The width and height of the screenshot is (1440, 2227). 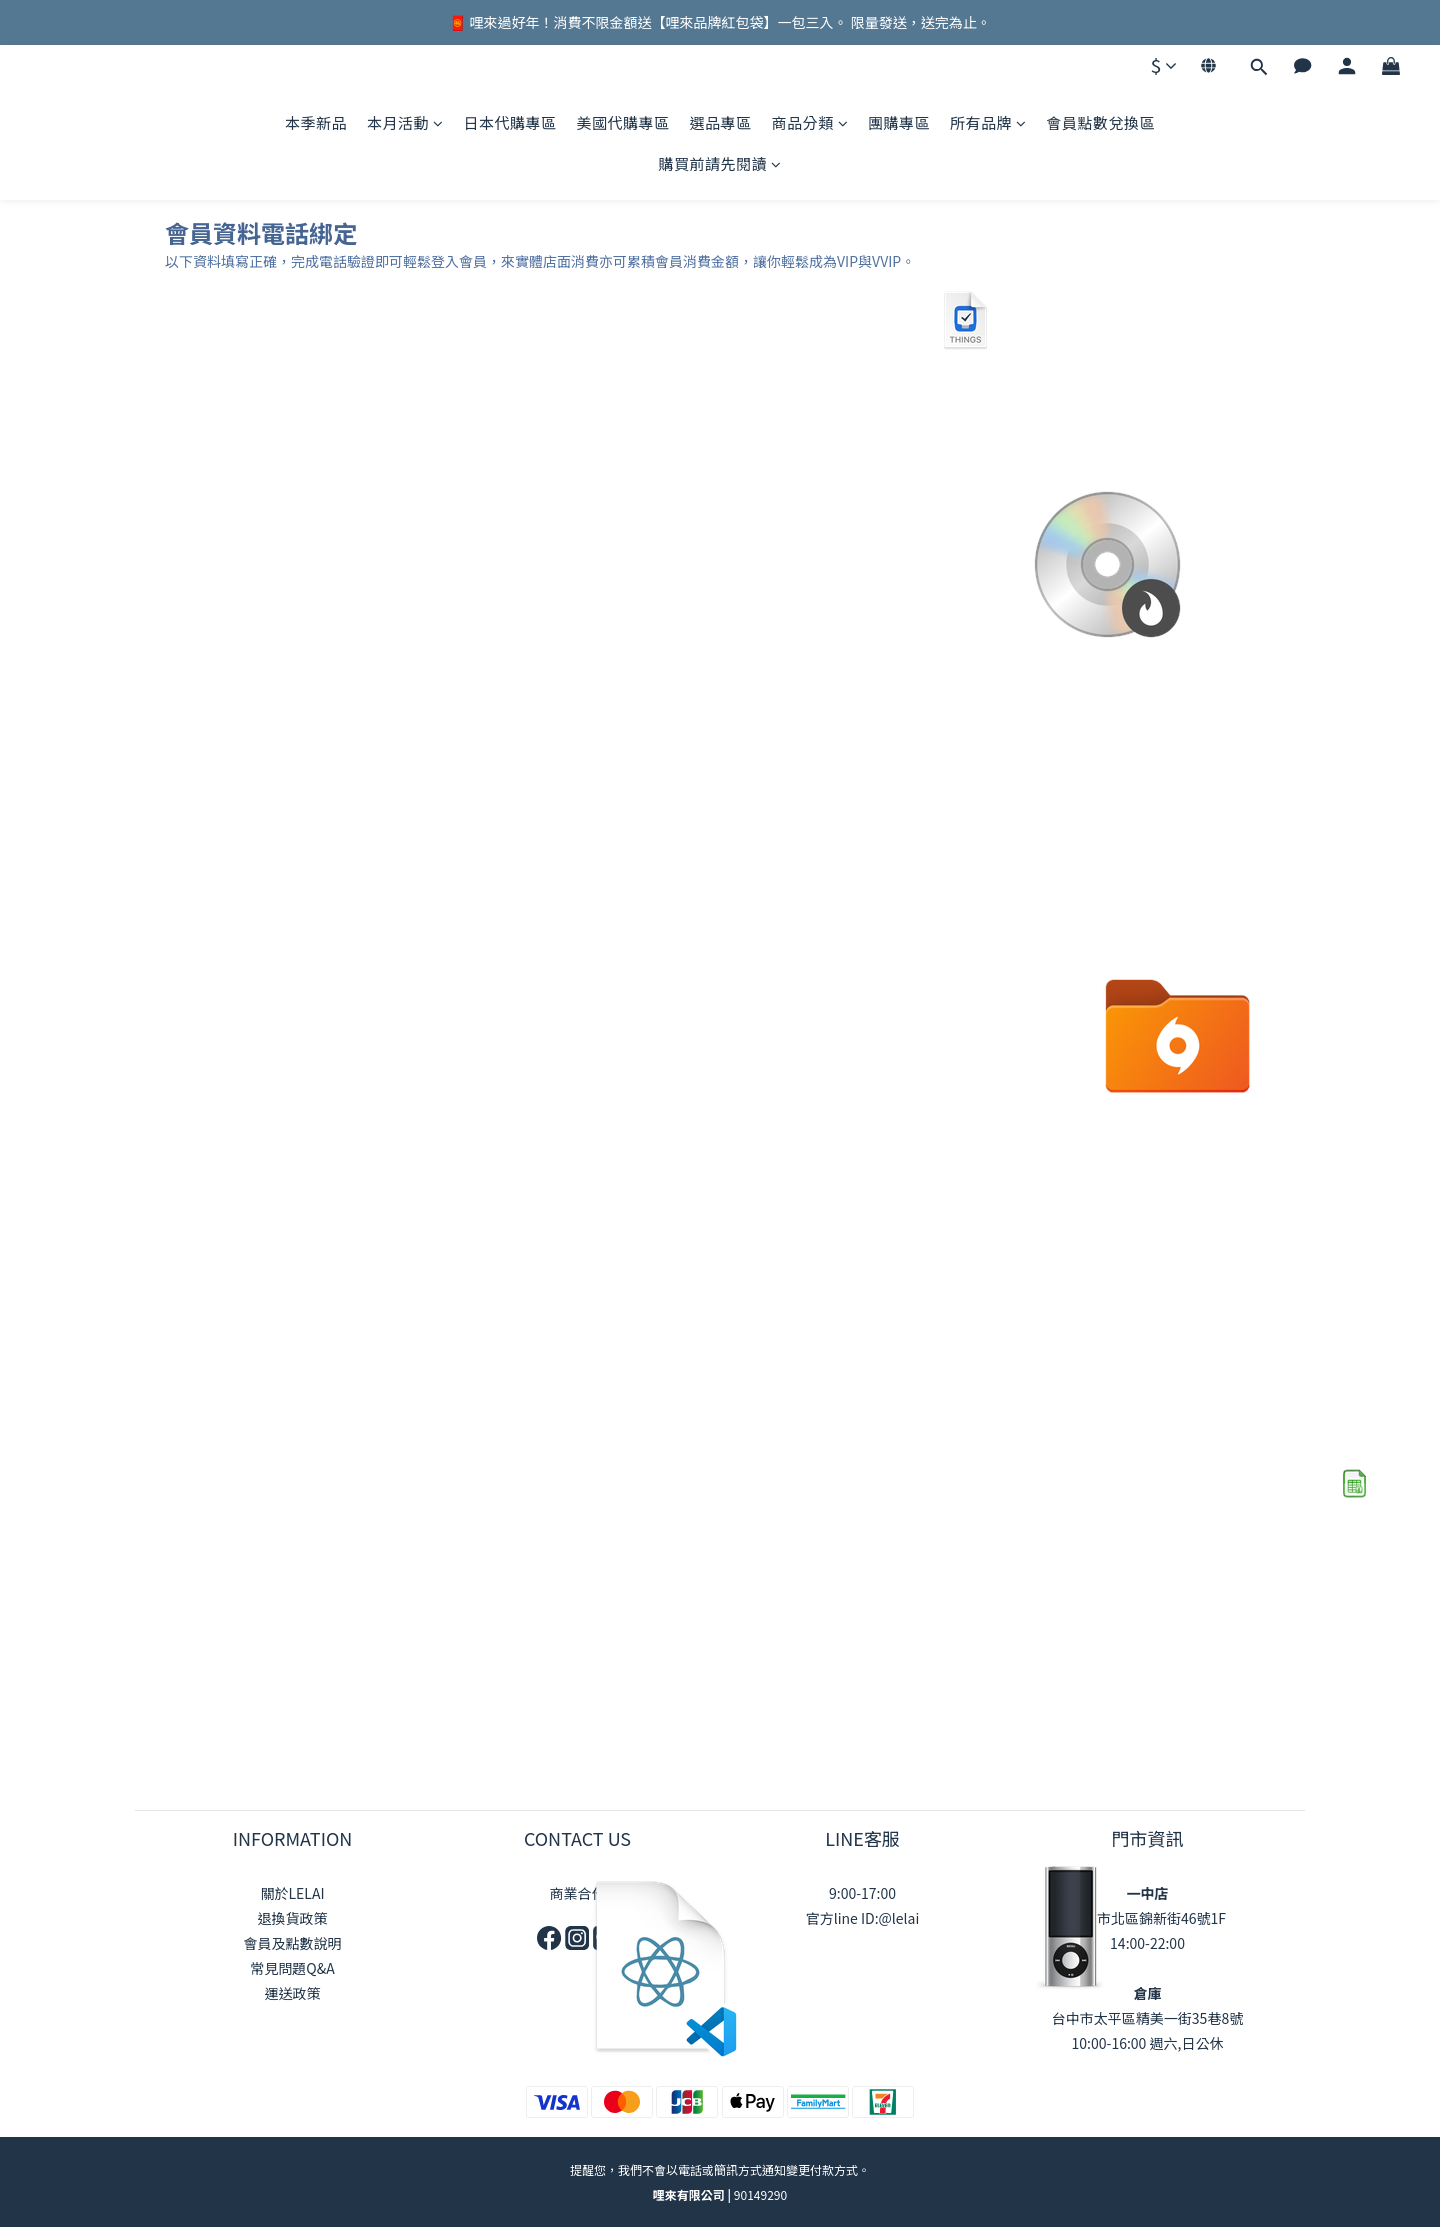 What do you see at coordinates (1107, 564) in the screenshot?
I see `burn files to a CD or DVD` at bounding box center [1107, 564].